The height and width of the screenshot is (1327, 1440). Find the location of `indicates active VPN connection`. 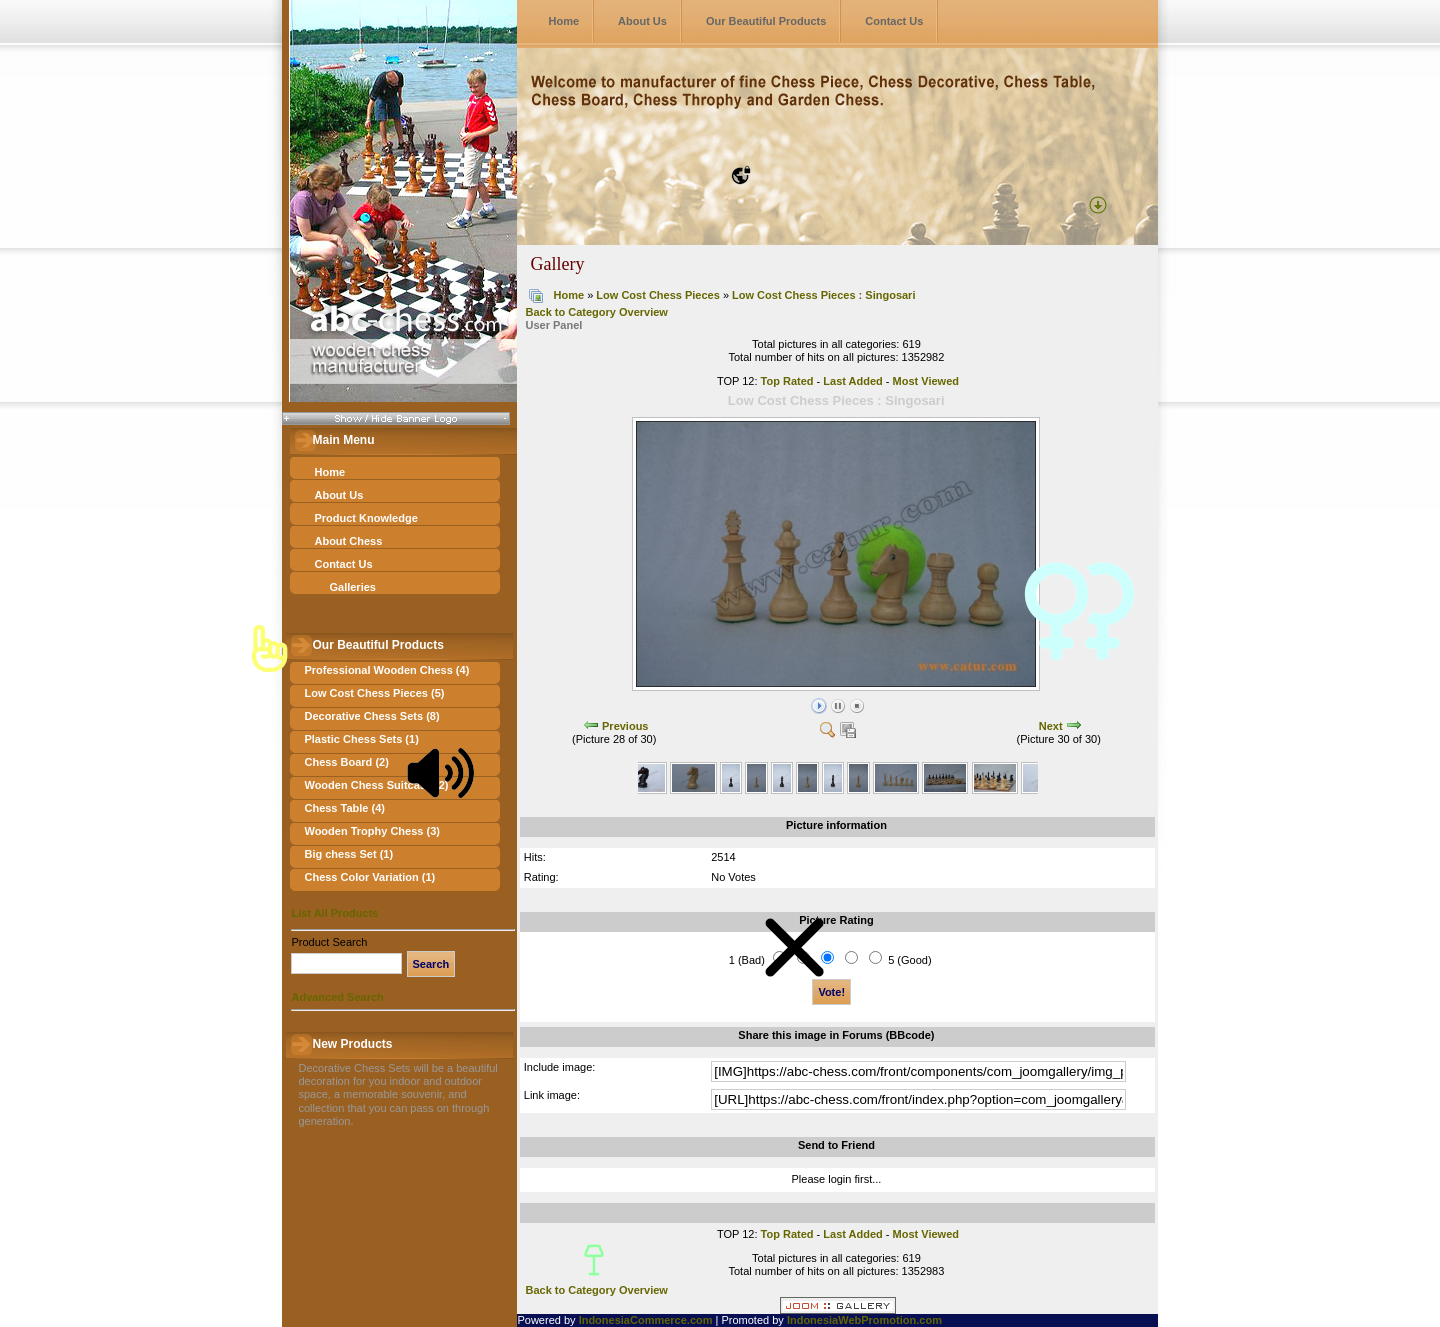

indicates active VPN connection is located at coordinates (741, 175).